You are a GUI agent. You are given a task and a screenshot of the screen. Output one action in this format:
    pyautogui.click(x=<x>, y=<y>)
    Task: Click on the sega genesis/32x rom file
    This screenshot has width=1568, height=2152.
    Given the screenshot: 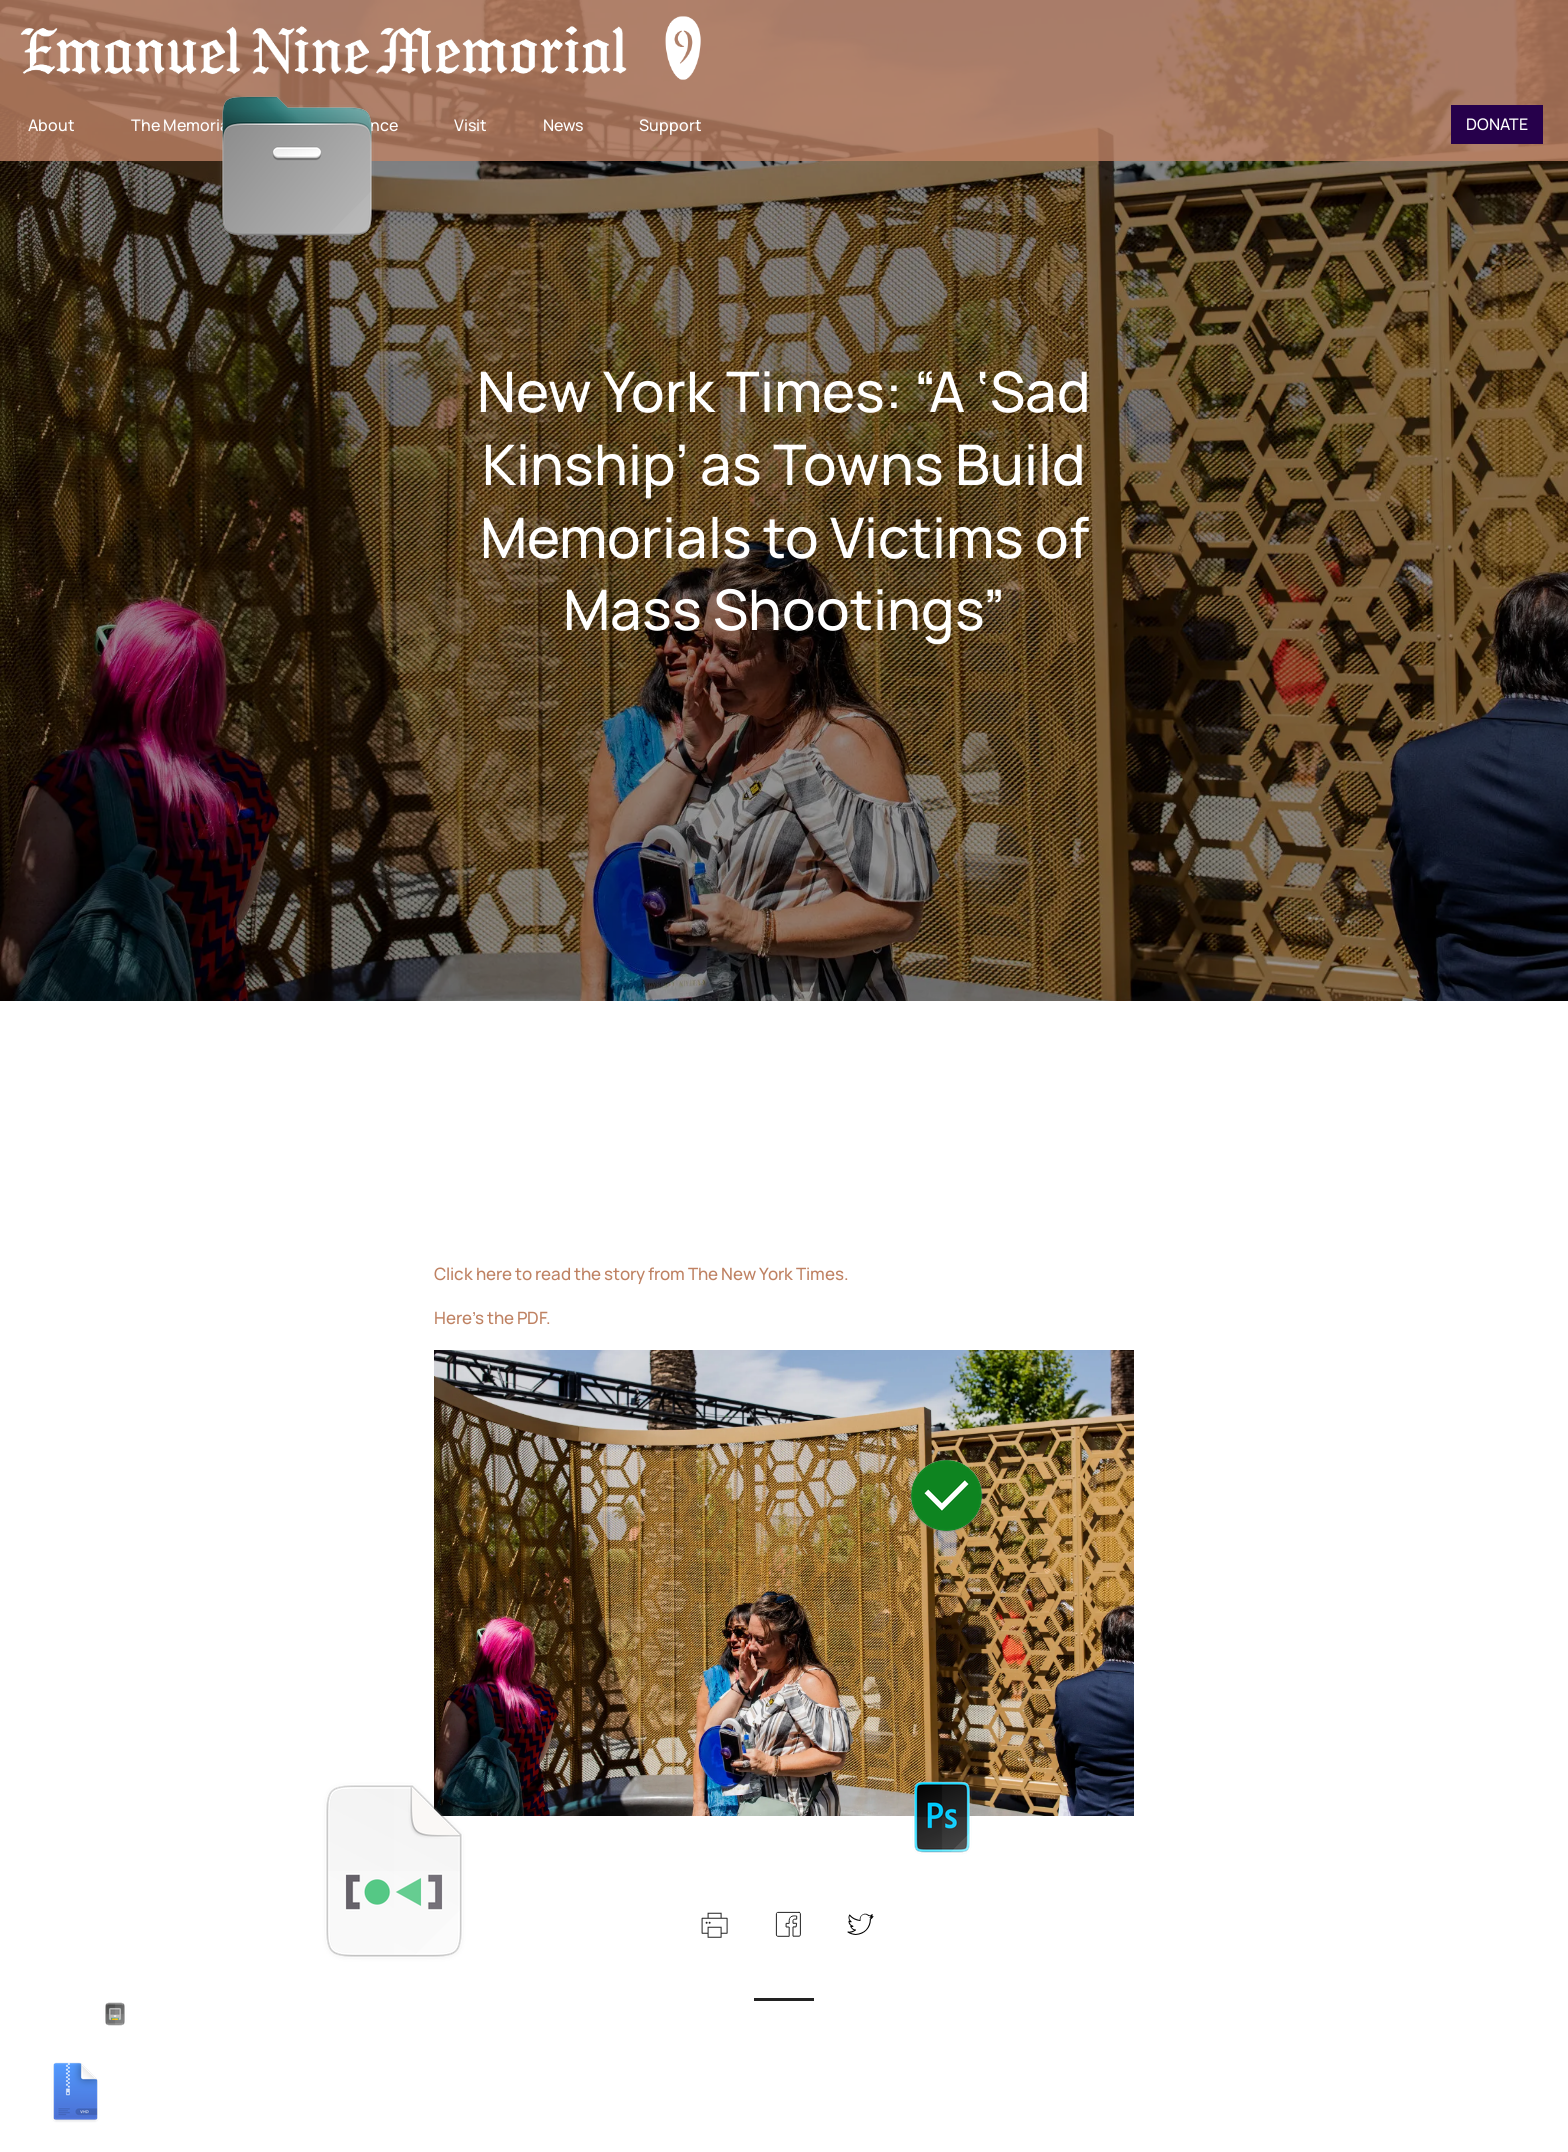 What is the action you would take?
    pyautogui.click(x=115, y=2014)
    